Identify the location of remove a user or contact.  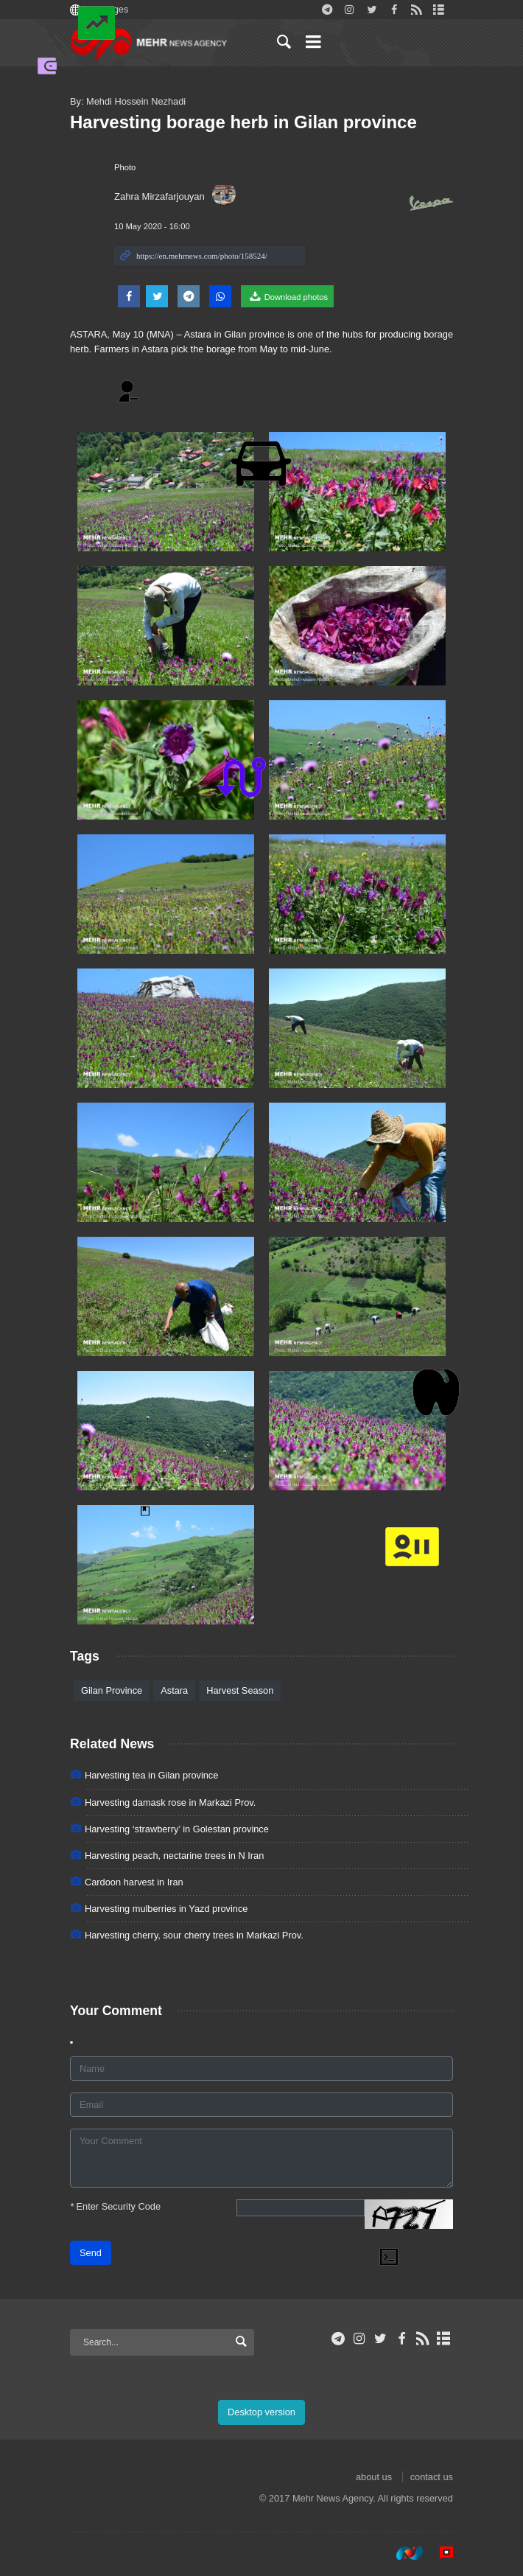
(127, 391).